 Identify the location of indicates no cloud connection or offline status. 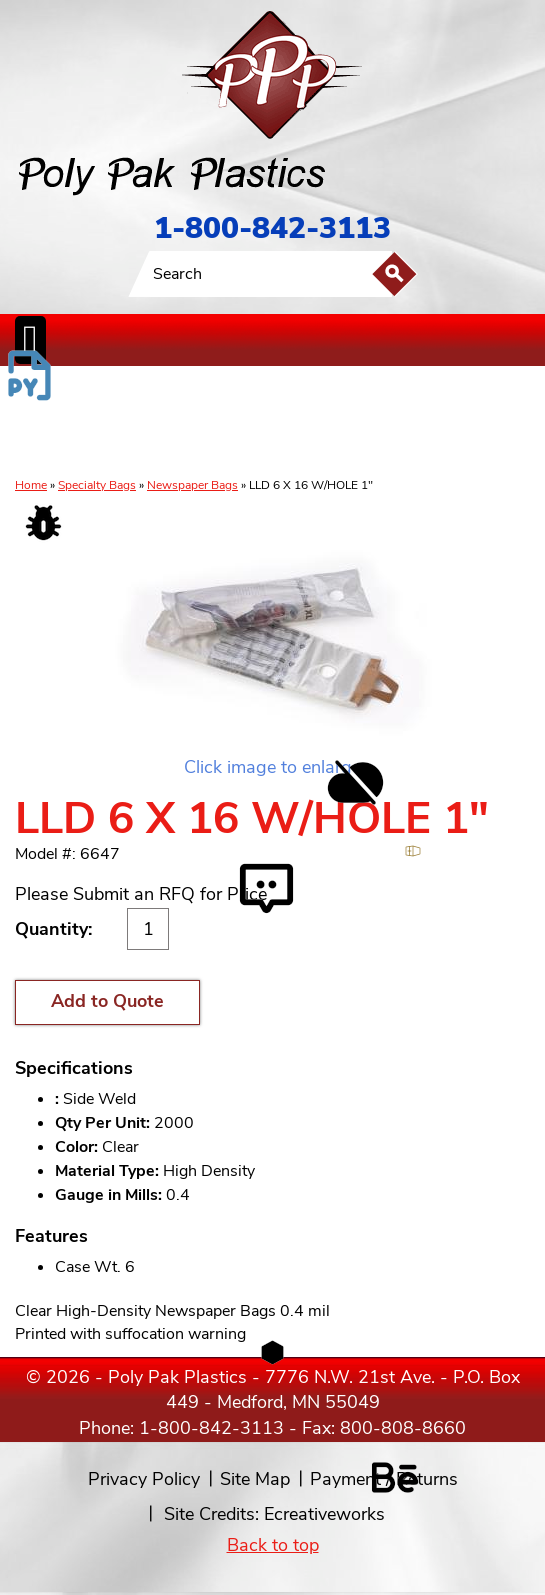
(355, 782).